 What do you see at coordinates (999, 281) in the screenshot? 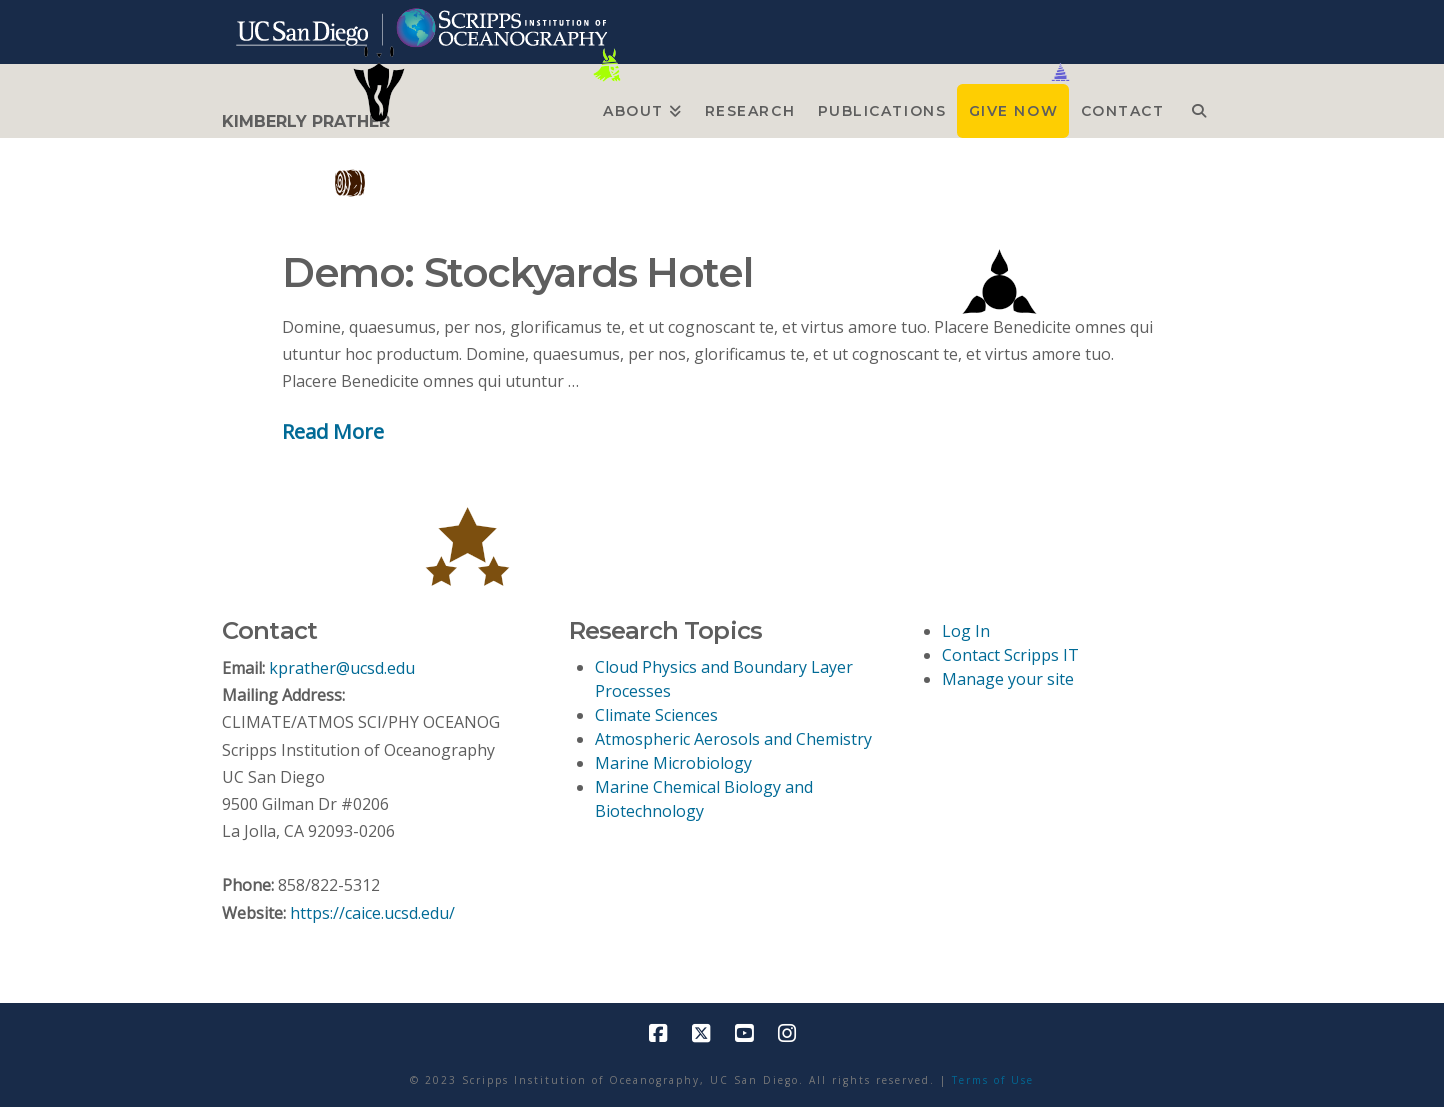
I see `indicates player has reached level three` at bounding box center [999, 281].